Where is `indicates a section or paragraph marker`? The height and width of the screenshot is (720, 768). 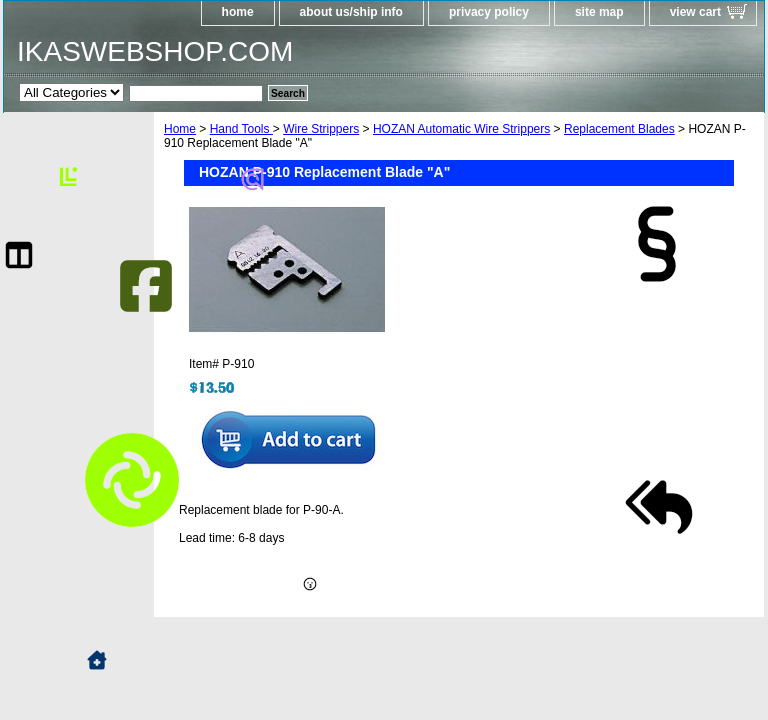
indicates a section or paragraph marker is located at coordinates (657, 244).